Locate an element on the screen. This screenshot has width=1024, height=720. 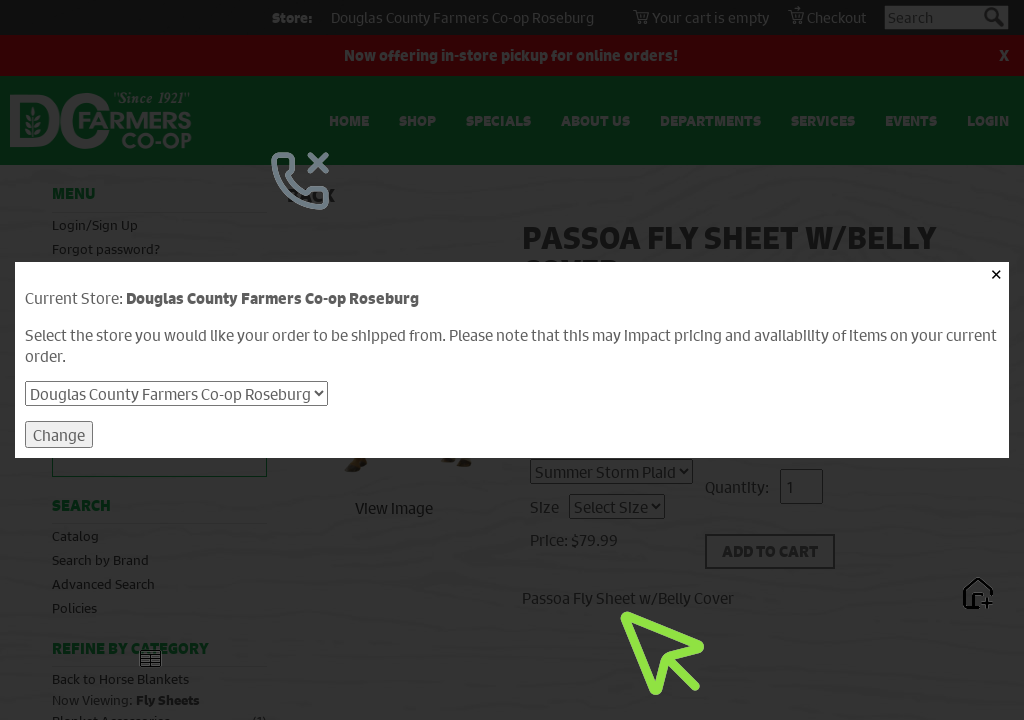
add a new home or property is located at coordinates (978, 594).